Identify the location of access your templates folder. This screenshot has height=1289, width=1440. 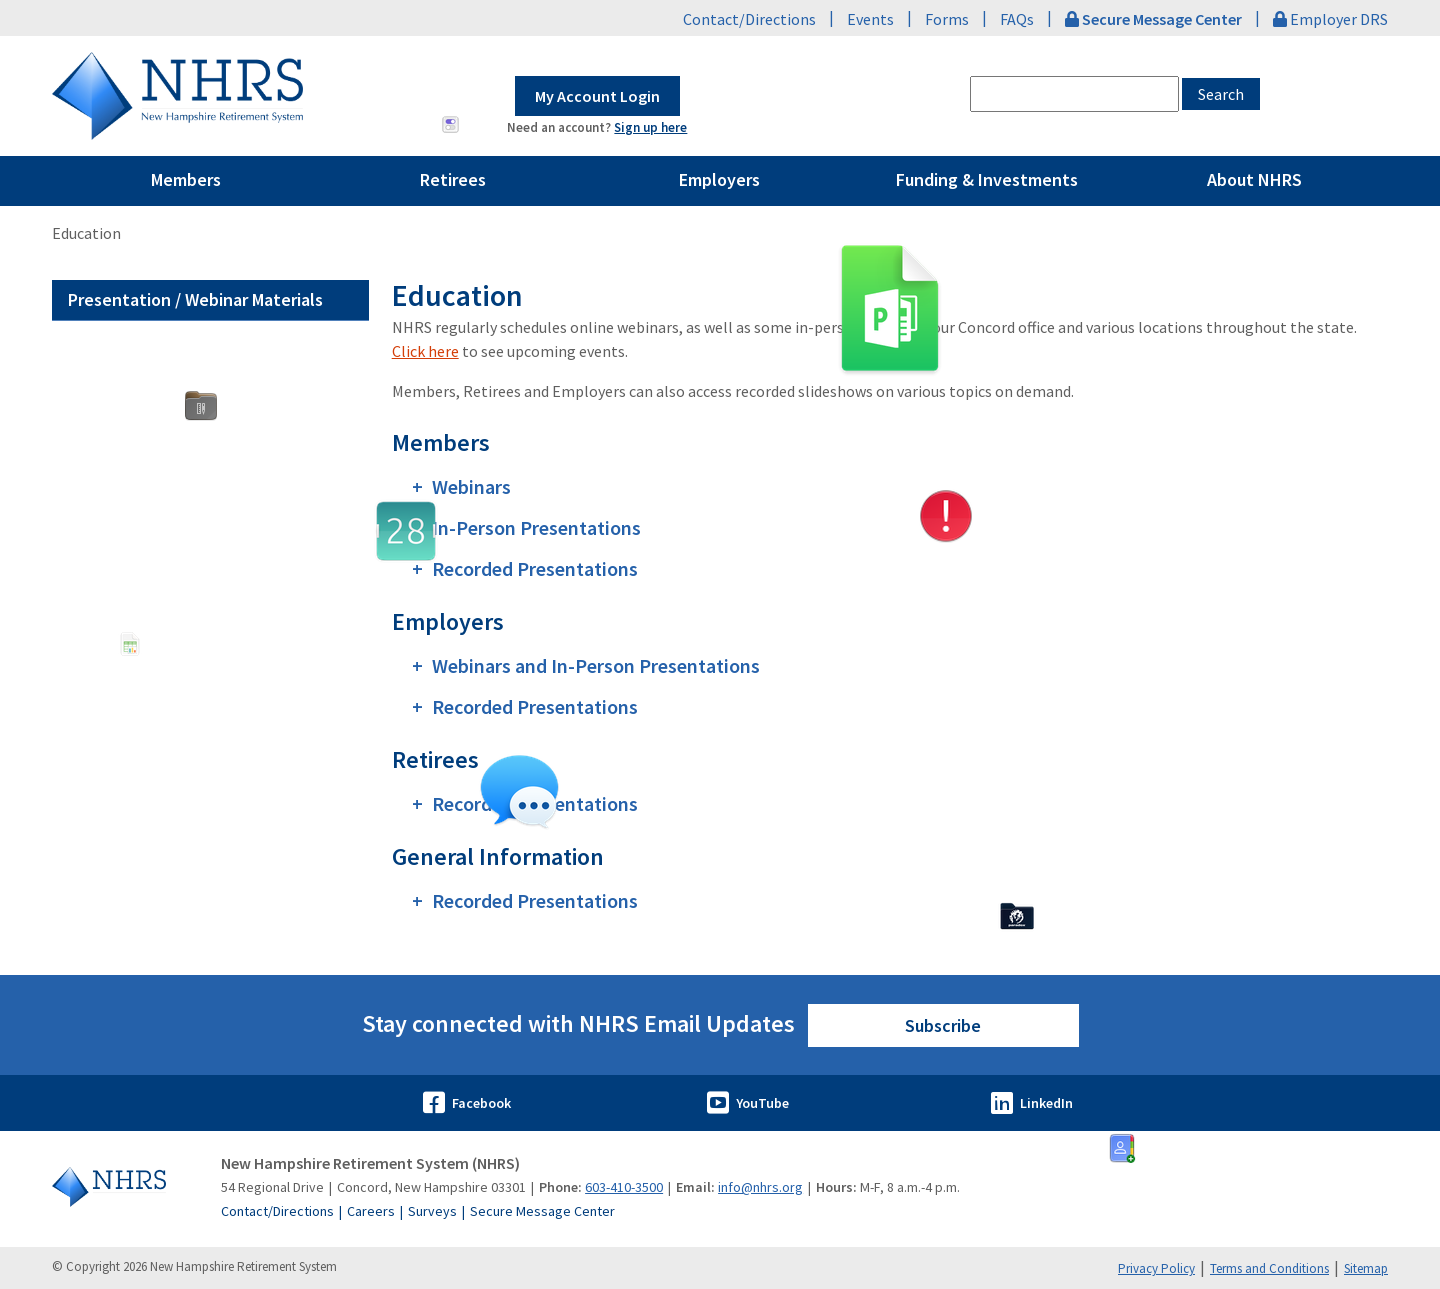
(201, 405).